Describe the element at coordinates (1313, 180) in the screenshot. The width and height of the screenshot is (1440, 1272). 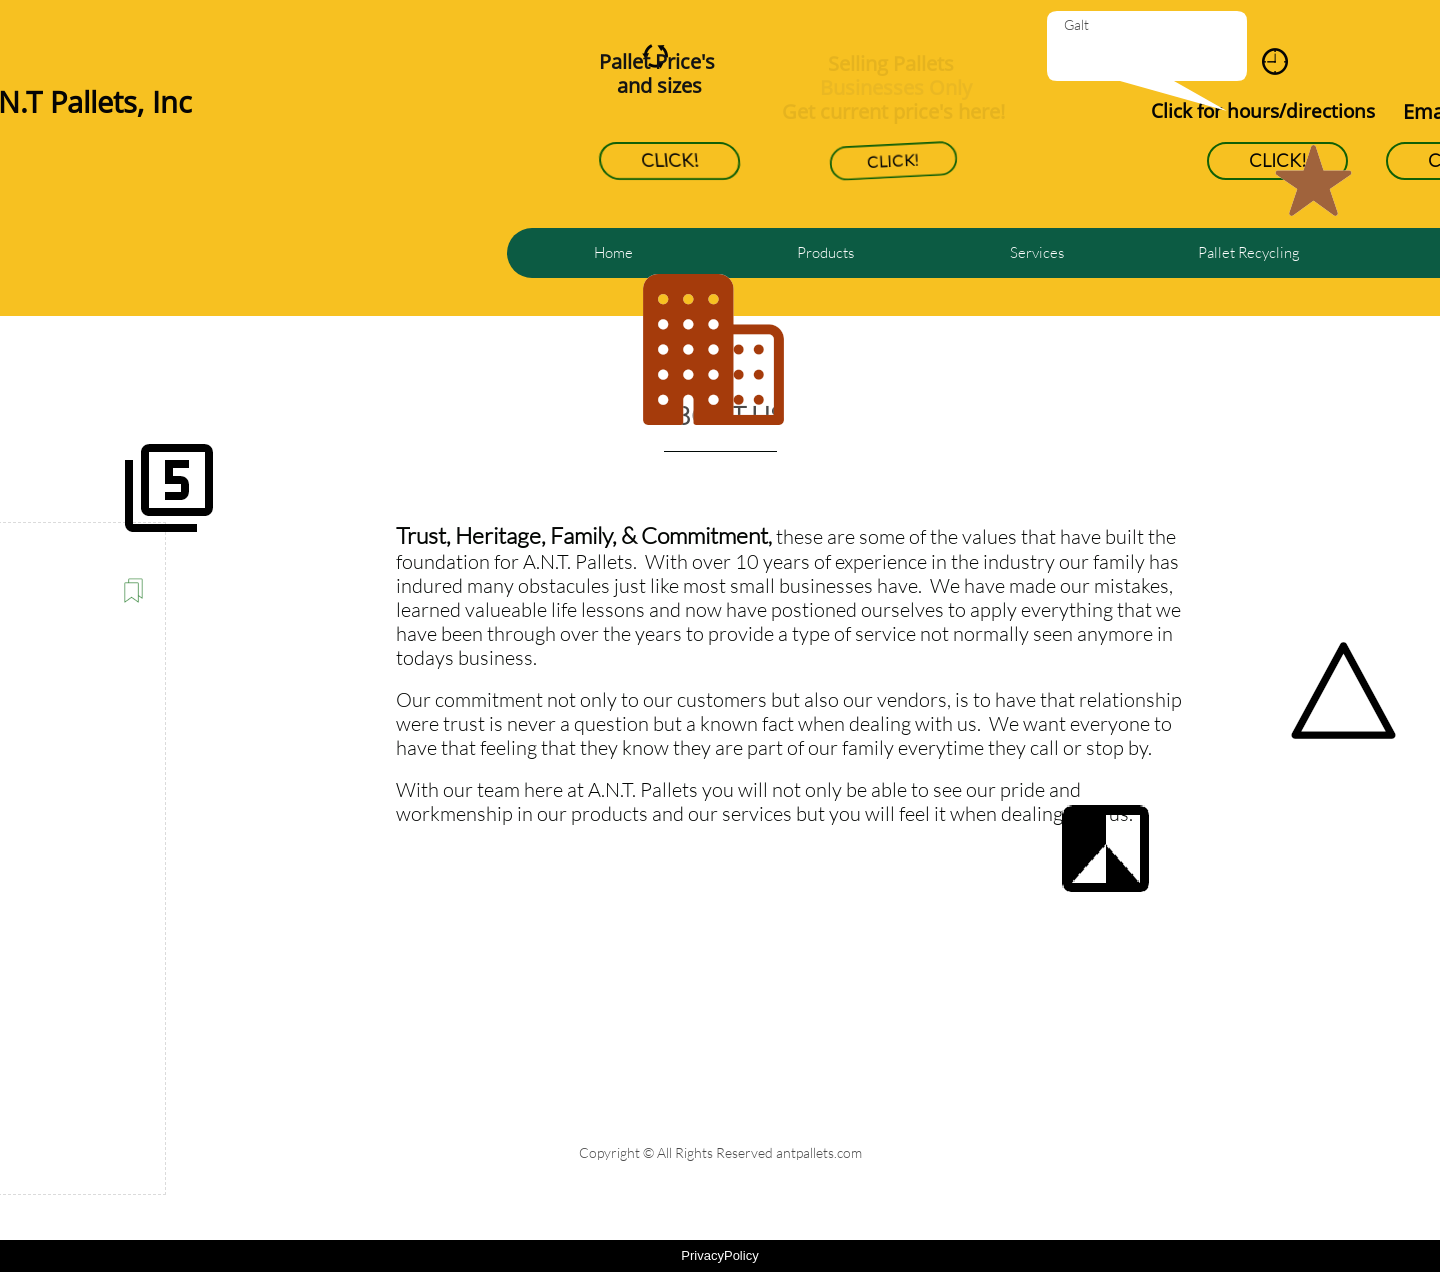
I see `add to favorites` at that location.